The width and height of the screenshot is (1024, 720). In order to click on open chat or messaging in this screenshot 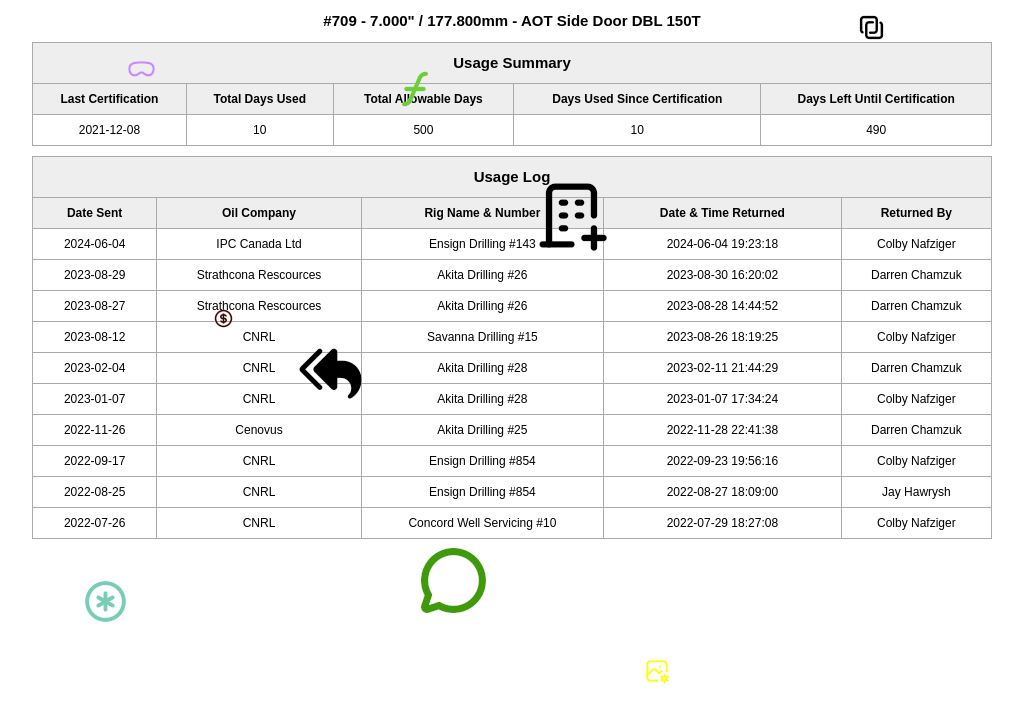, I will do `click(453, 580)`.